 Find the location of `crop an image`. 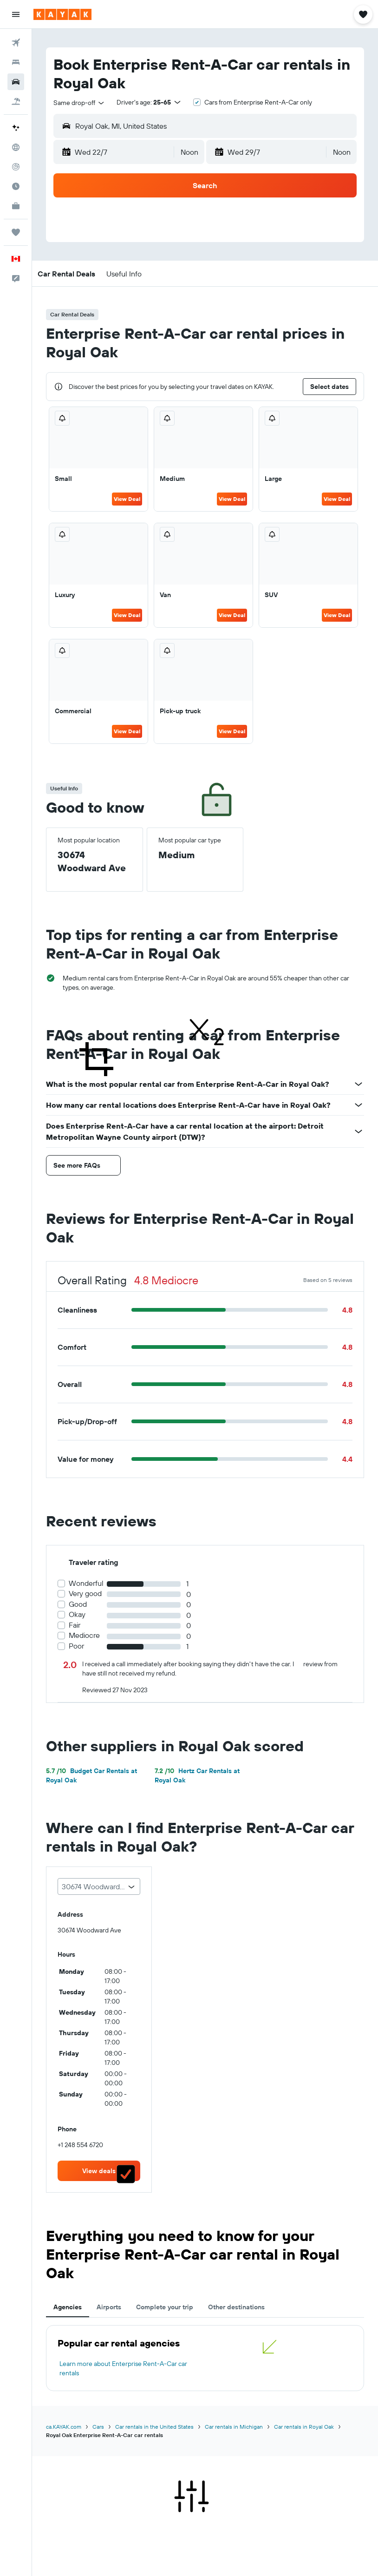

crop an image is located at coordinates (96, 1059).